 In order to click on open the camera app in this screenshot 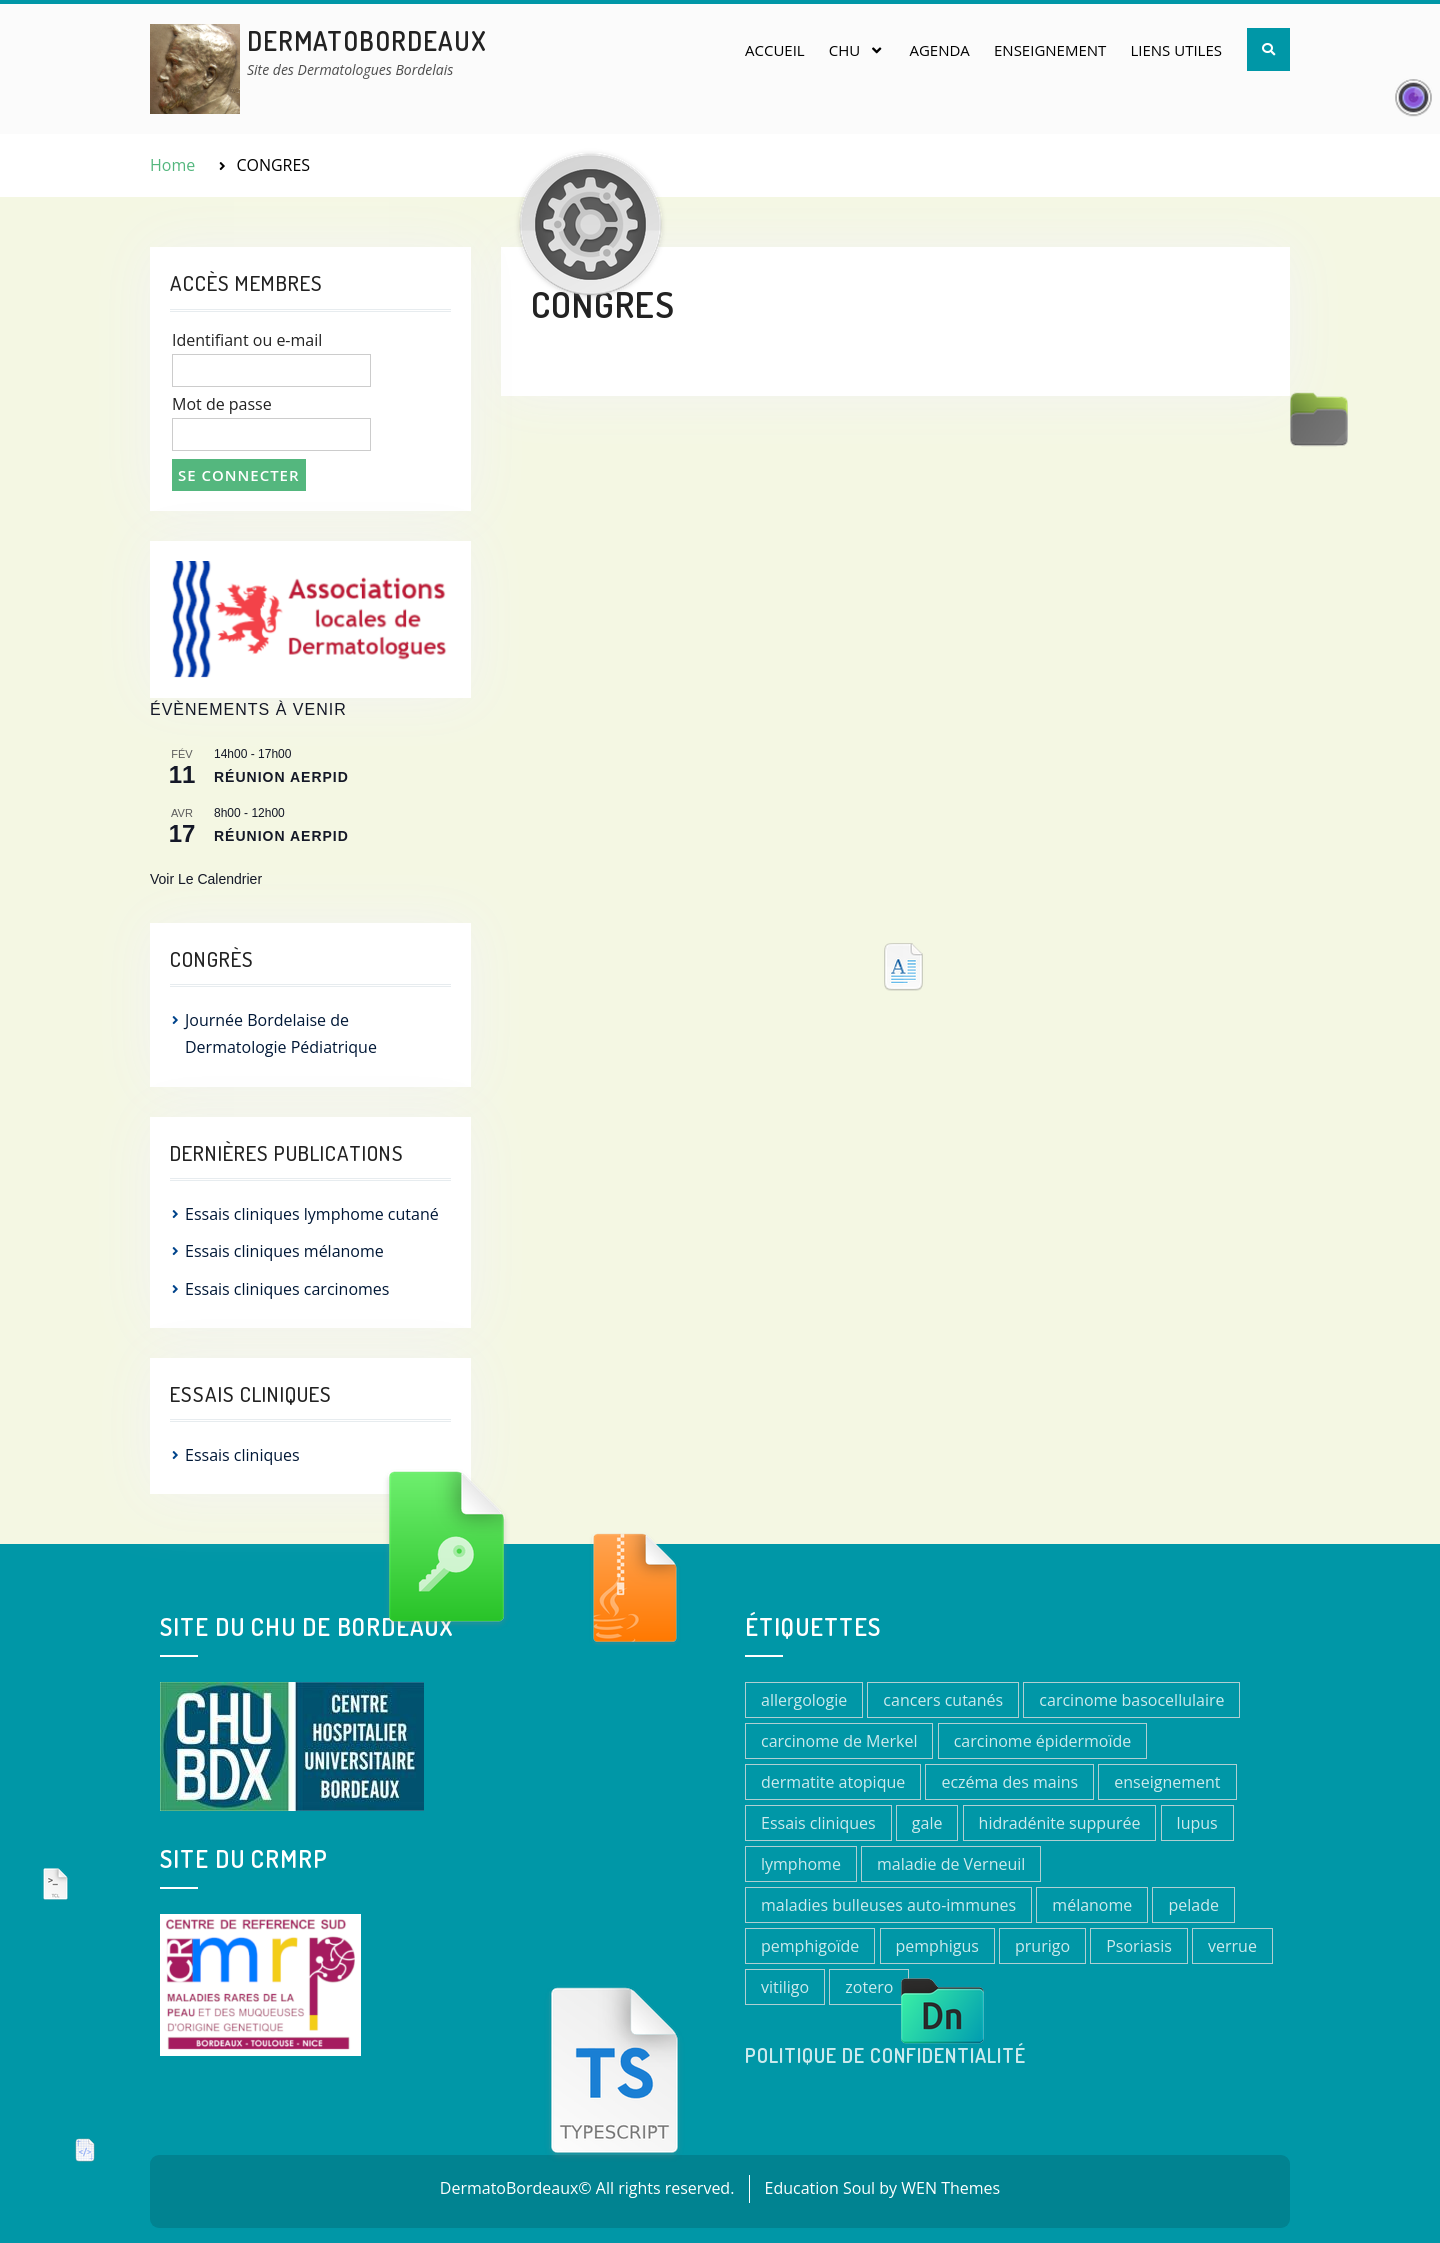, I will do `click(1413, 97)`.